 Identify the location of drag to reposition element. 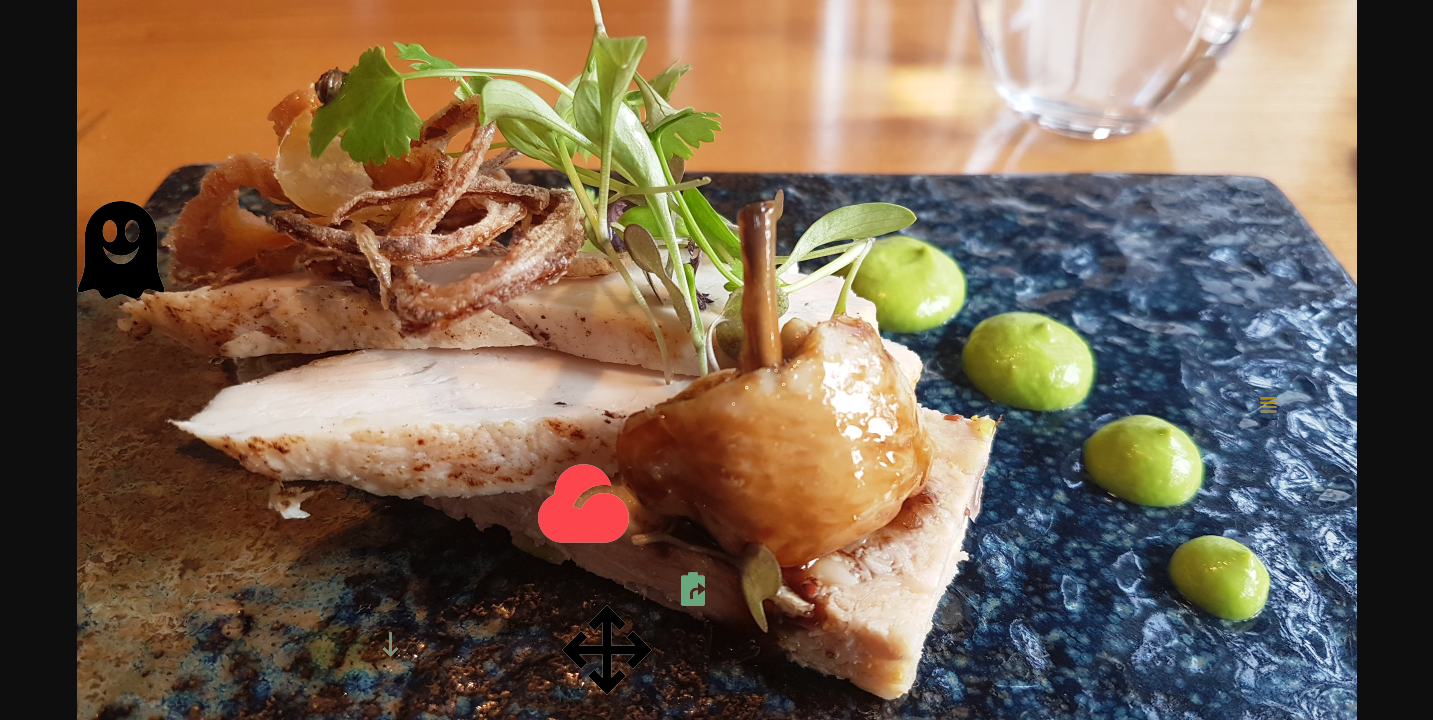
(607, 650).